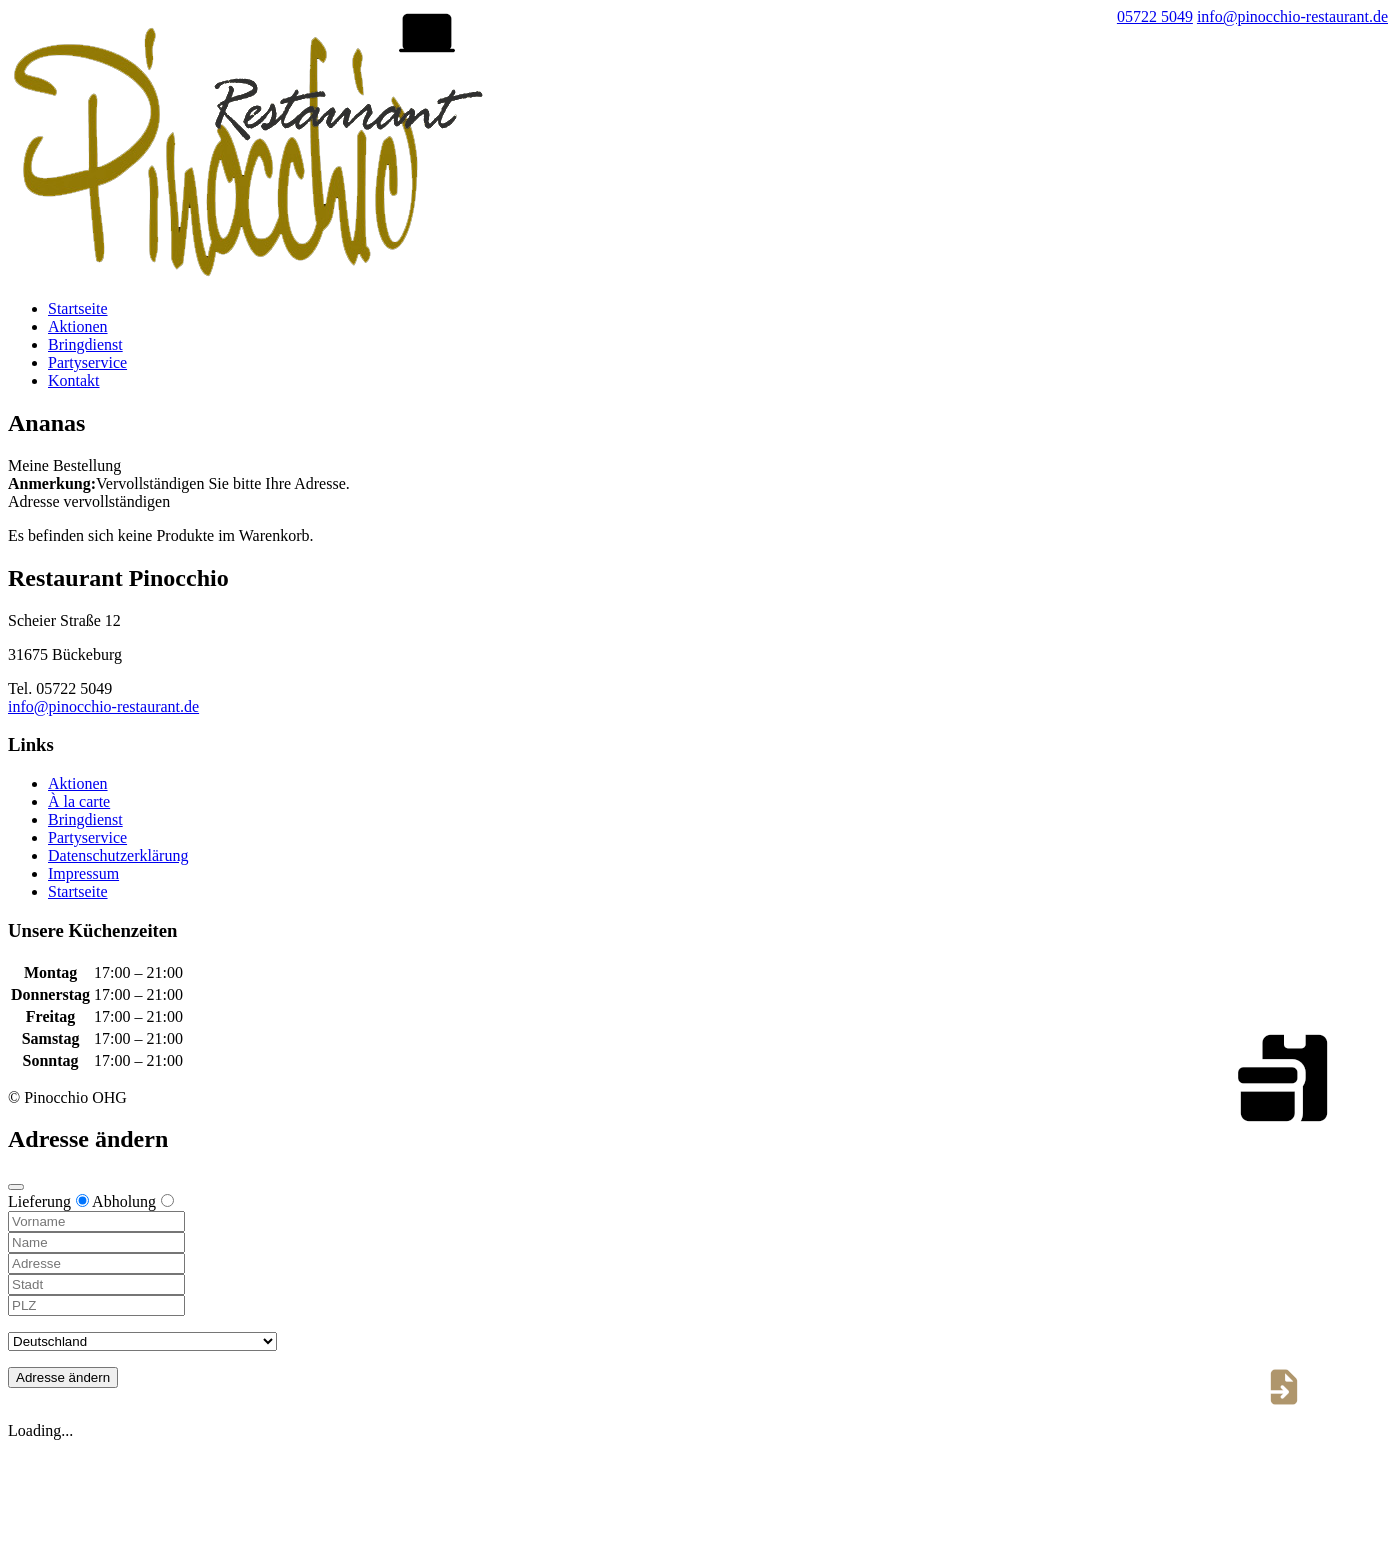 The width and height of the screenshot is (1396, 1548). Describe the element at coordinates (1284, 1387) in the screenshot. I see `import a file from another location` at that location.